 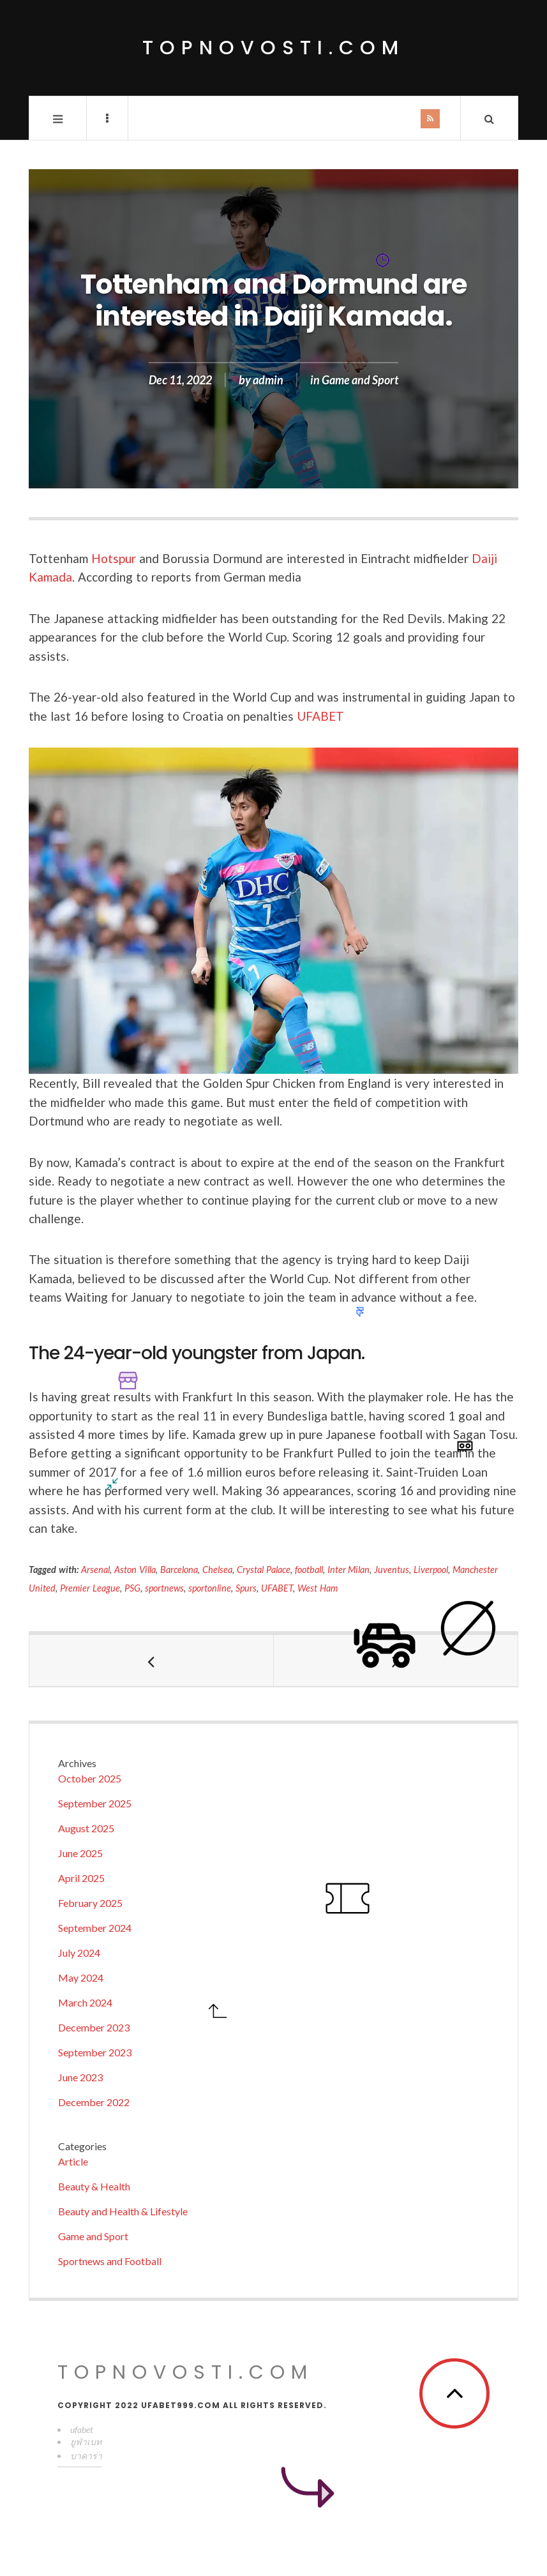 I want to click on reply to a message or comment, so click(x=308, y=2487).